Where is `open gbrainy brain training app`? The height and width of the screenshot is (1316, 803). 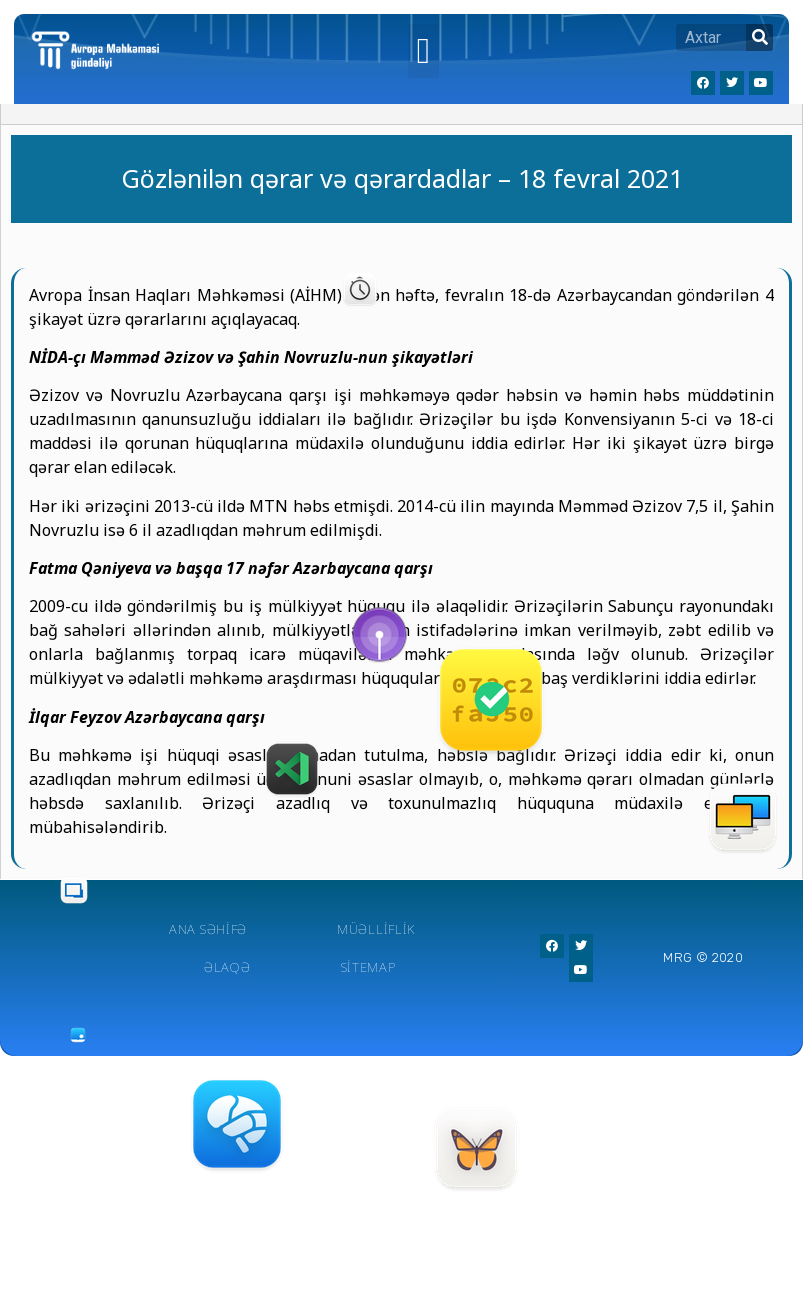 open gbrainy brain training app is located at coordinates (237, 1124).